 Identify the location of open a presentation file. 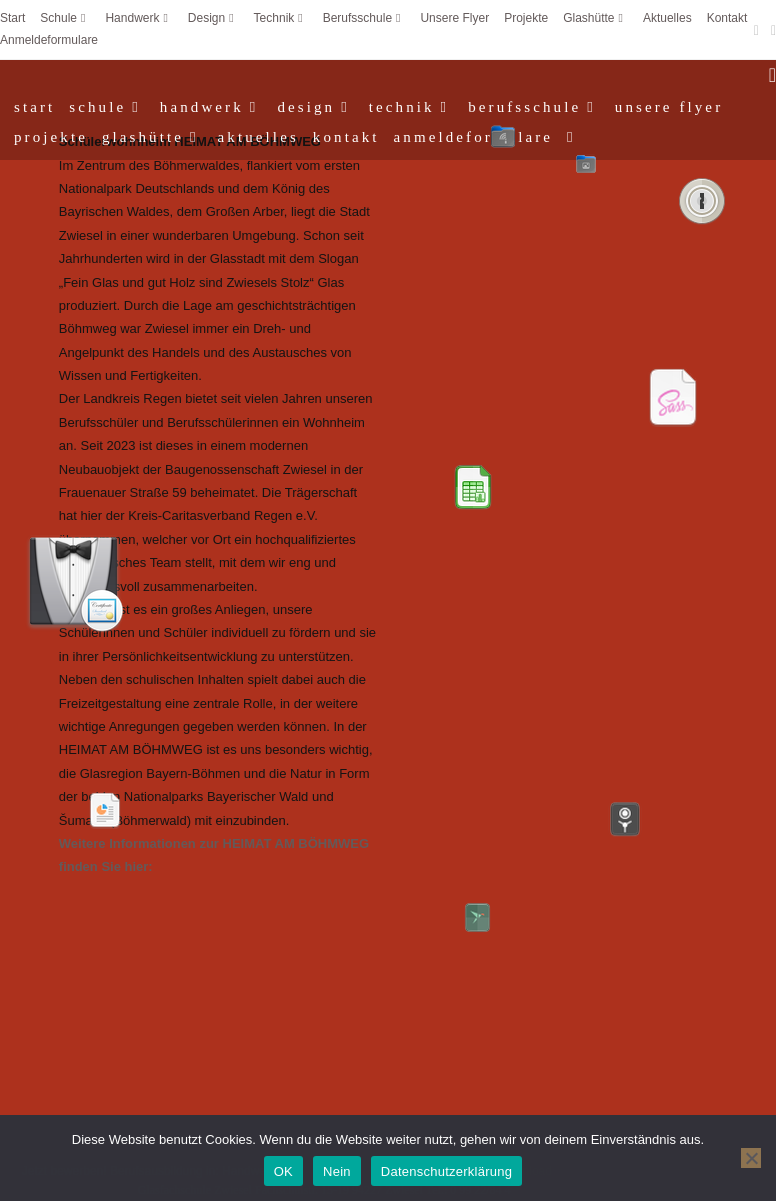
(105, 810).